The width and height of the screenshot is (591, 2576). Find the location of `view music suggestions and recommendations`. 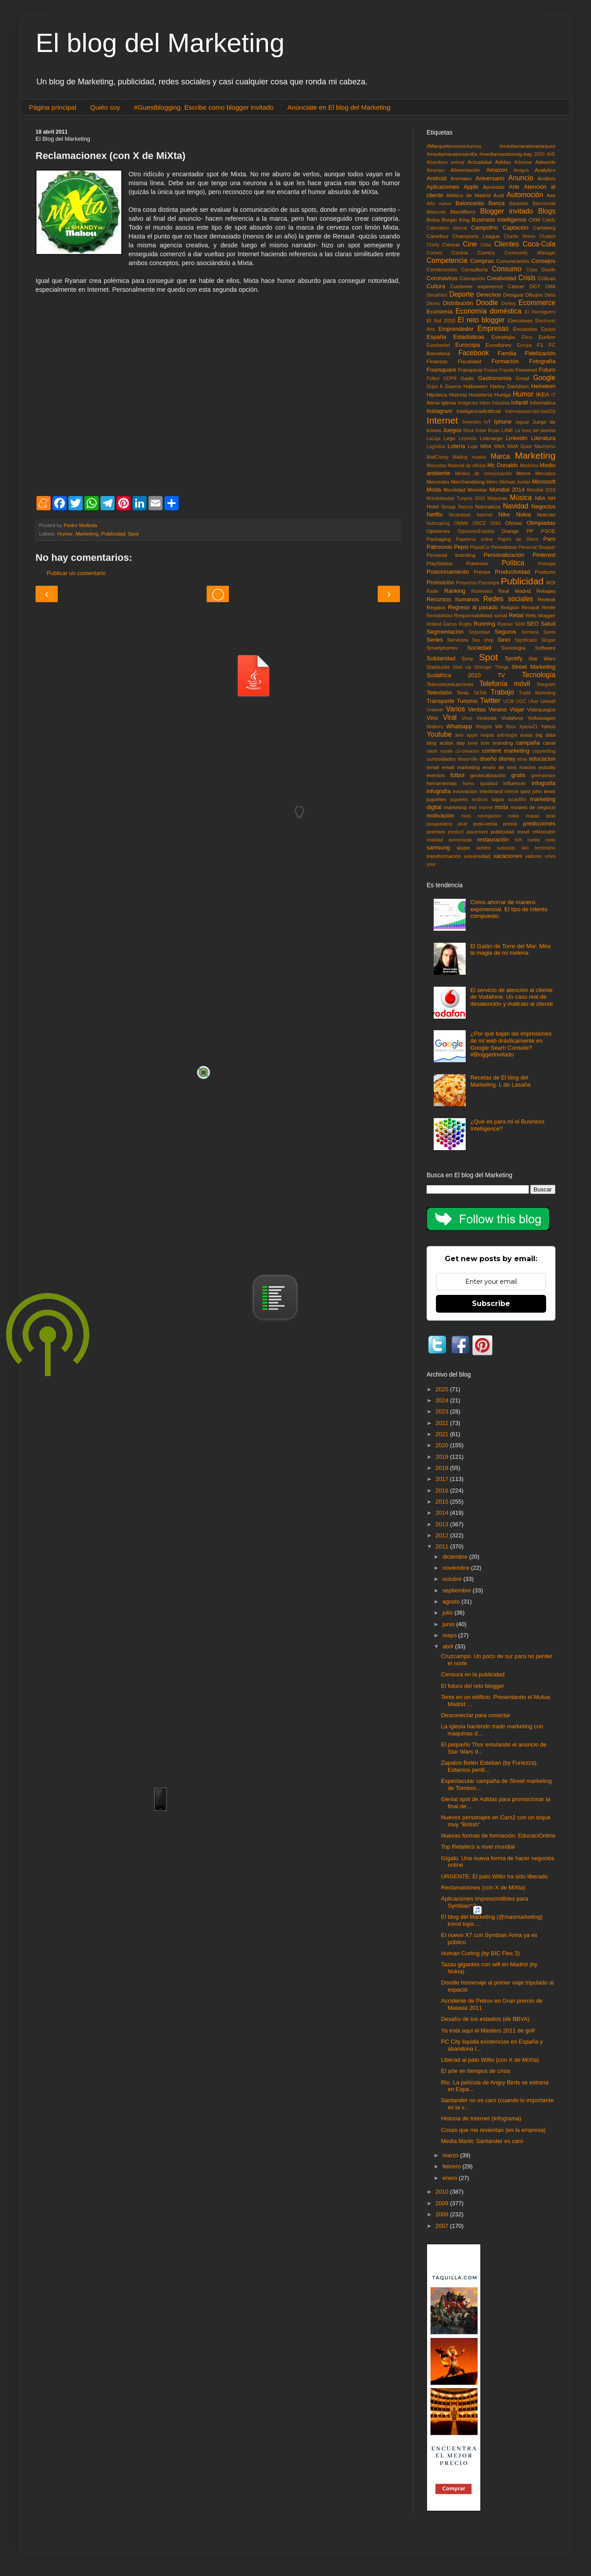

view music suggestions and recommendations is located at coordinates (299, 812).